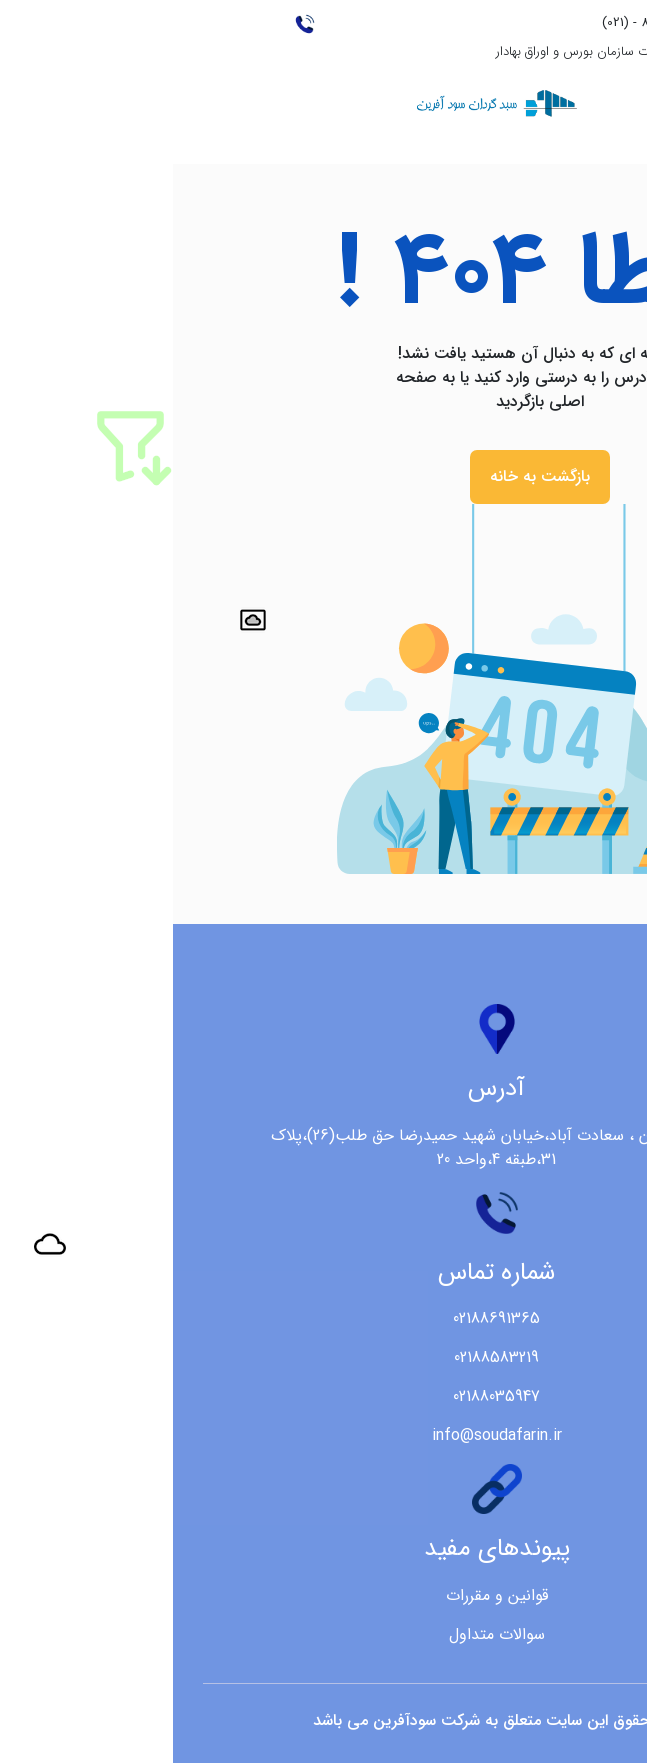  What do you see at coordinates (253, 620) in the screenshot?
I see `access daydream or screensaver settings` at bounding box center [253, 620].